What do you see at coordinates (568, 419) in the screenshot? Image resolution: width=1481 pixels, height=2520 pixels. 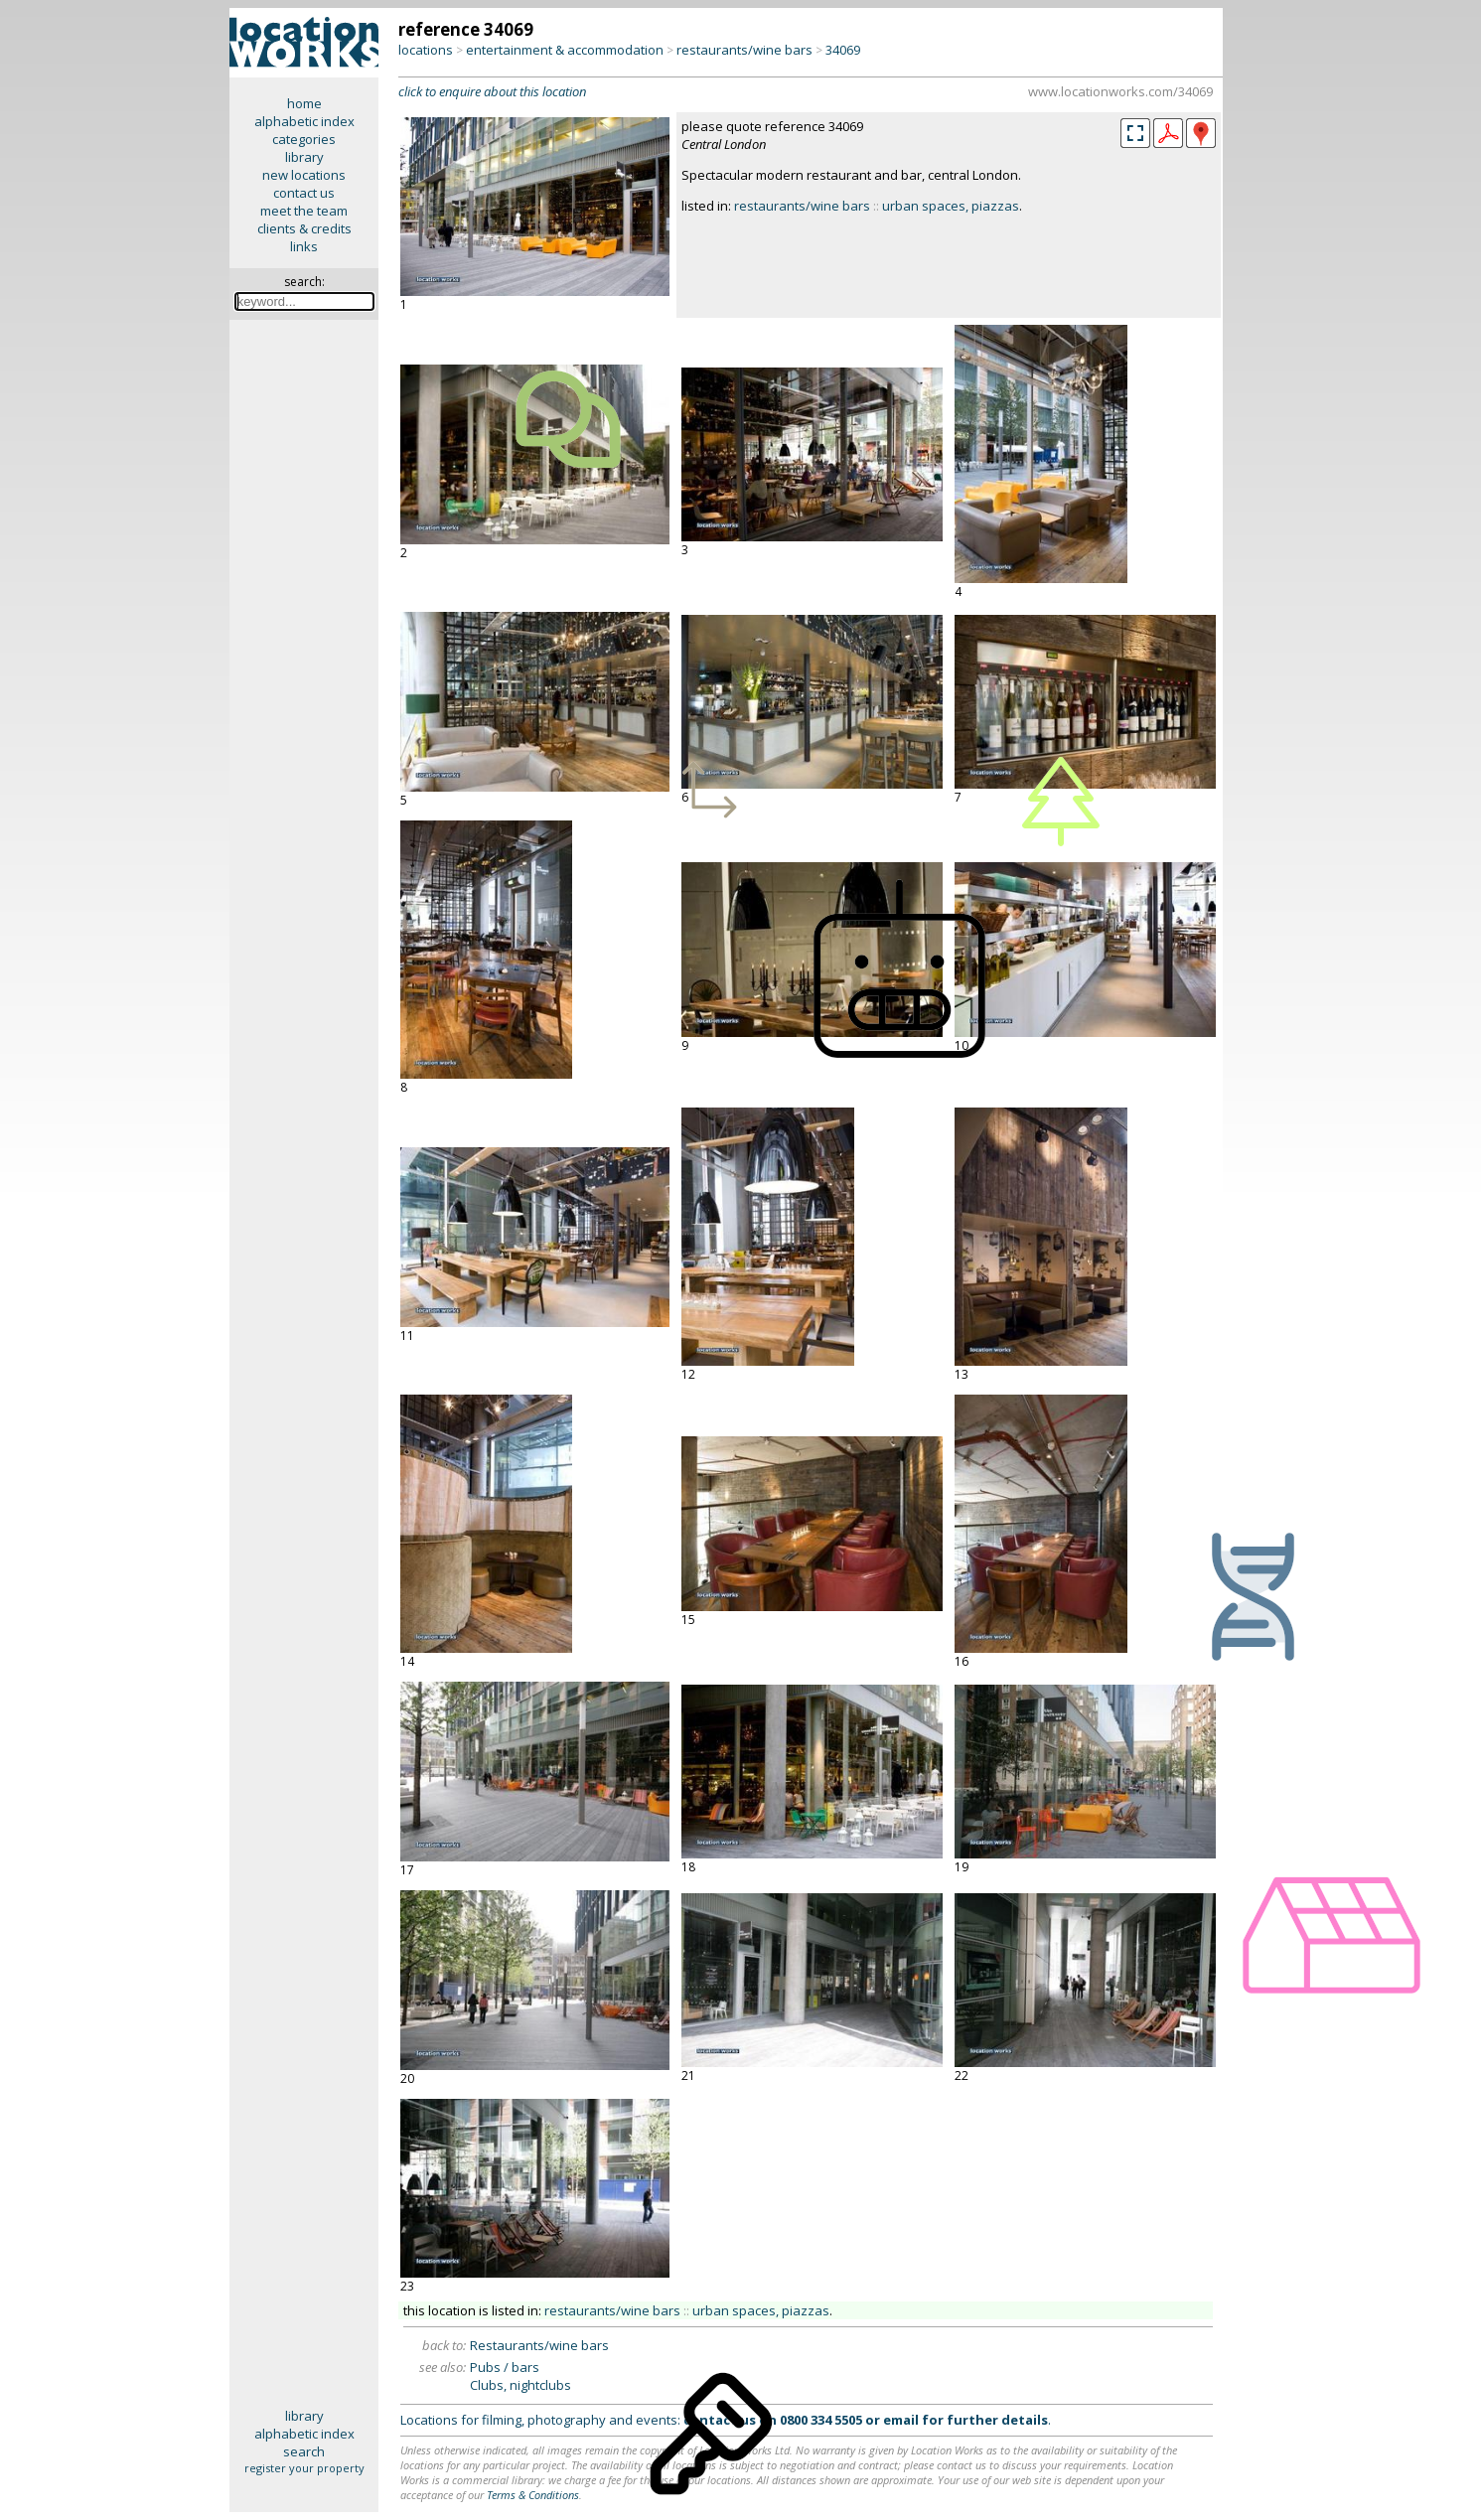 I see `open chat or messaging` at bounding box center [568, 419].